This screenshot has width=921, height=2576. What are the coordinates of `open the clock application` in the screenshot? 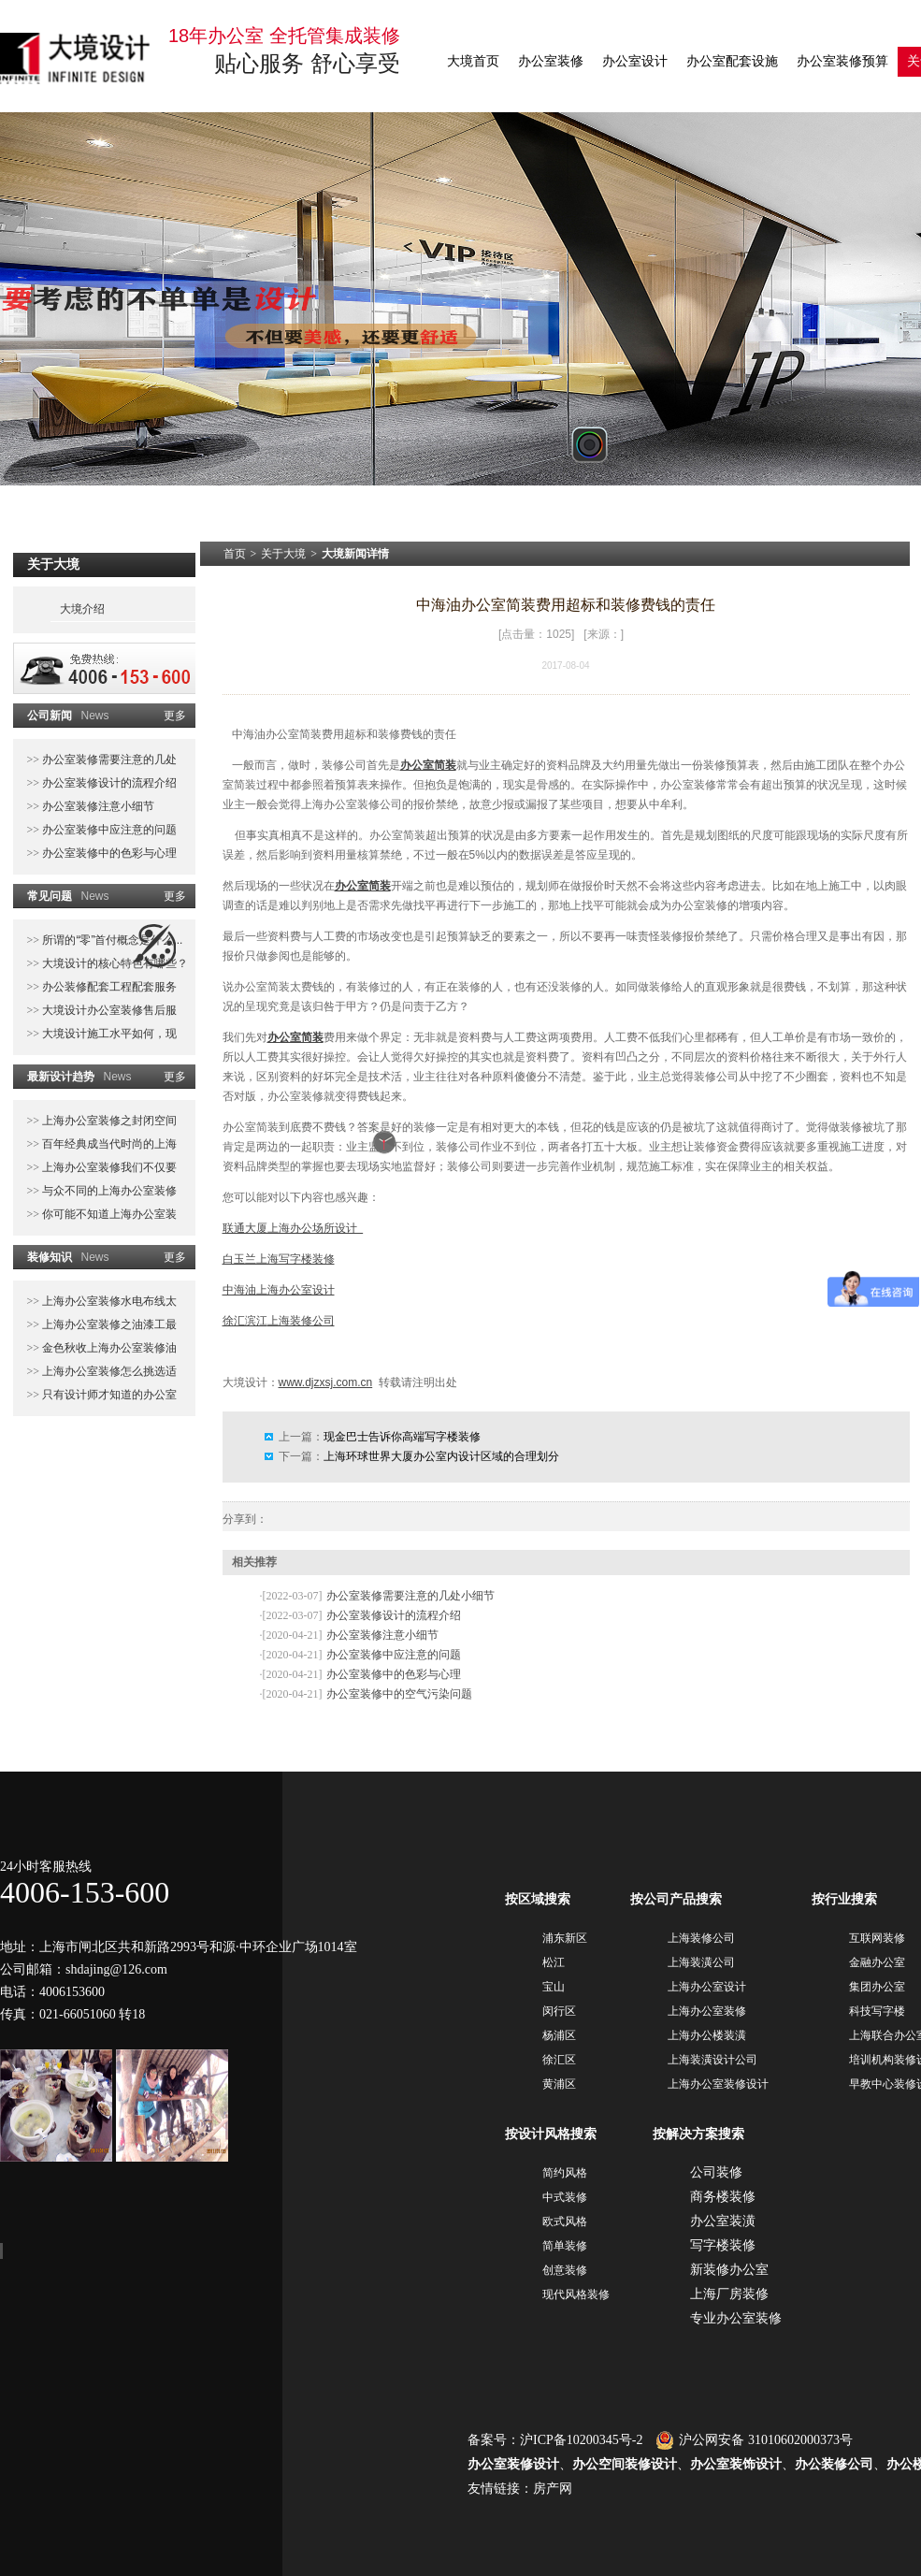 It's located at (384, 1142).